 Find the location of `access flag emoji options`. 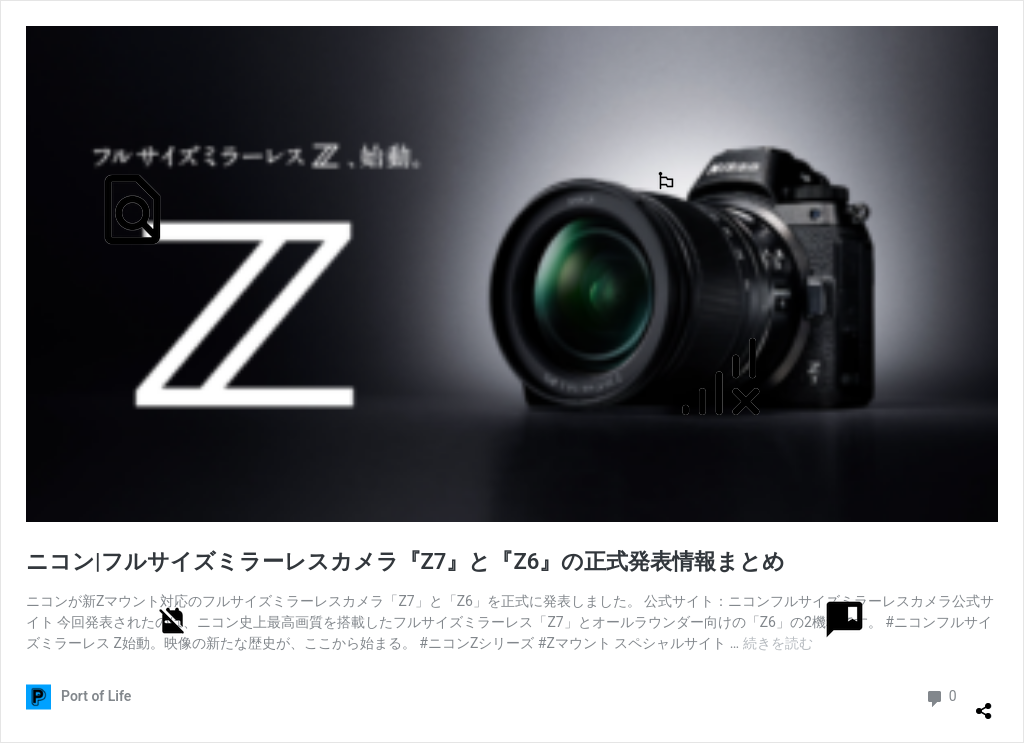

access flag emoji options is located at coordinates (666, 181).